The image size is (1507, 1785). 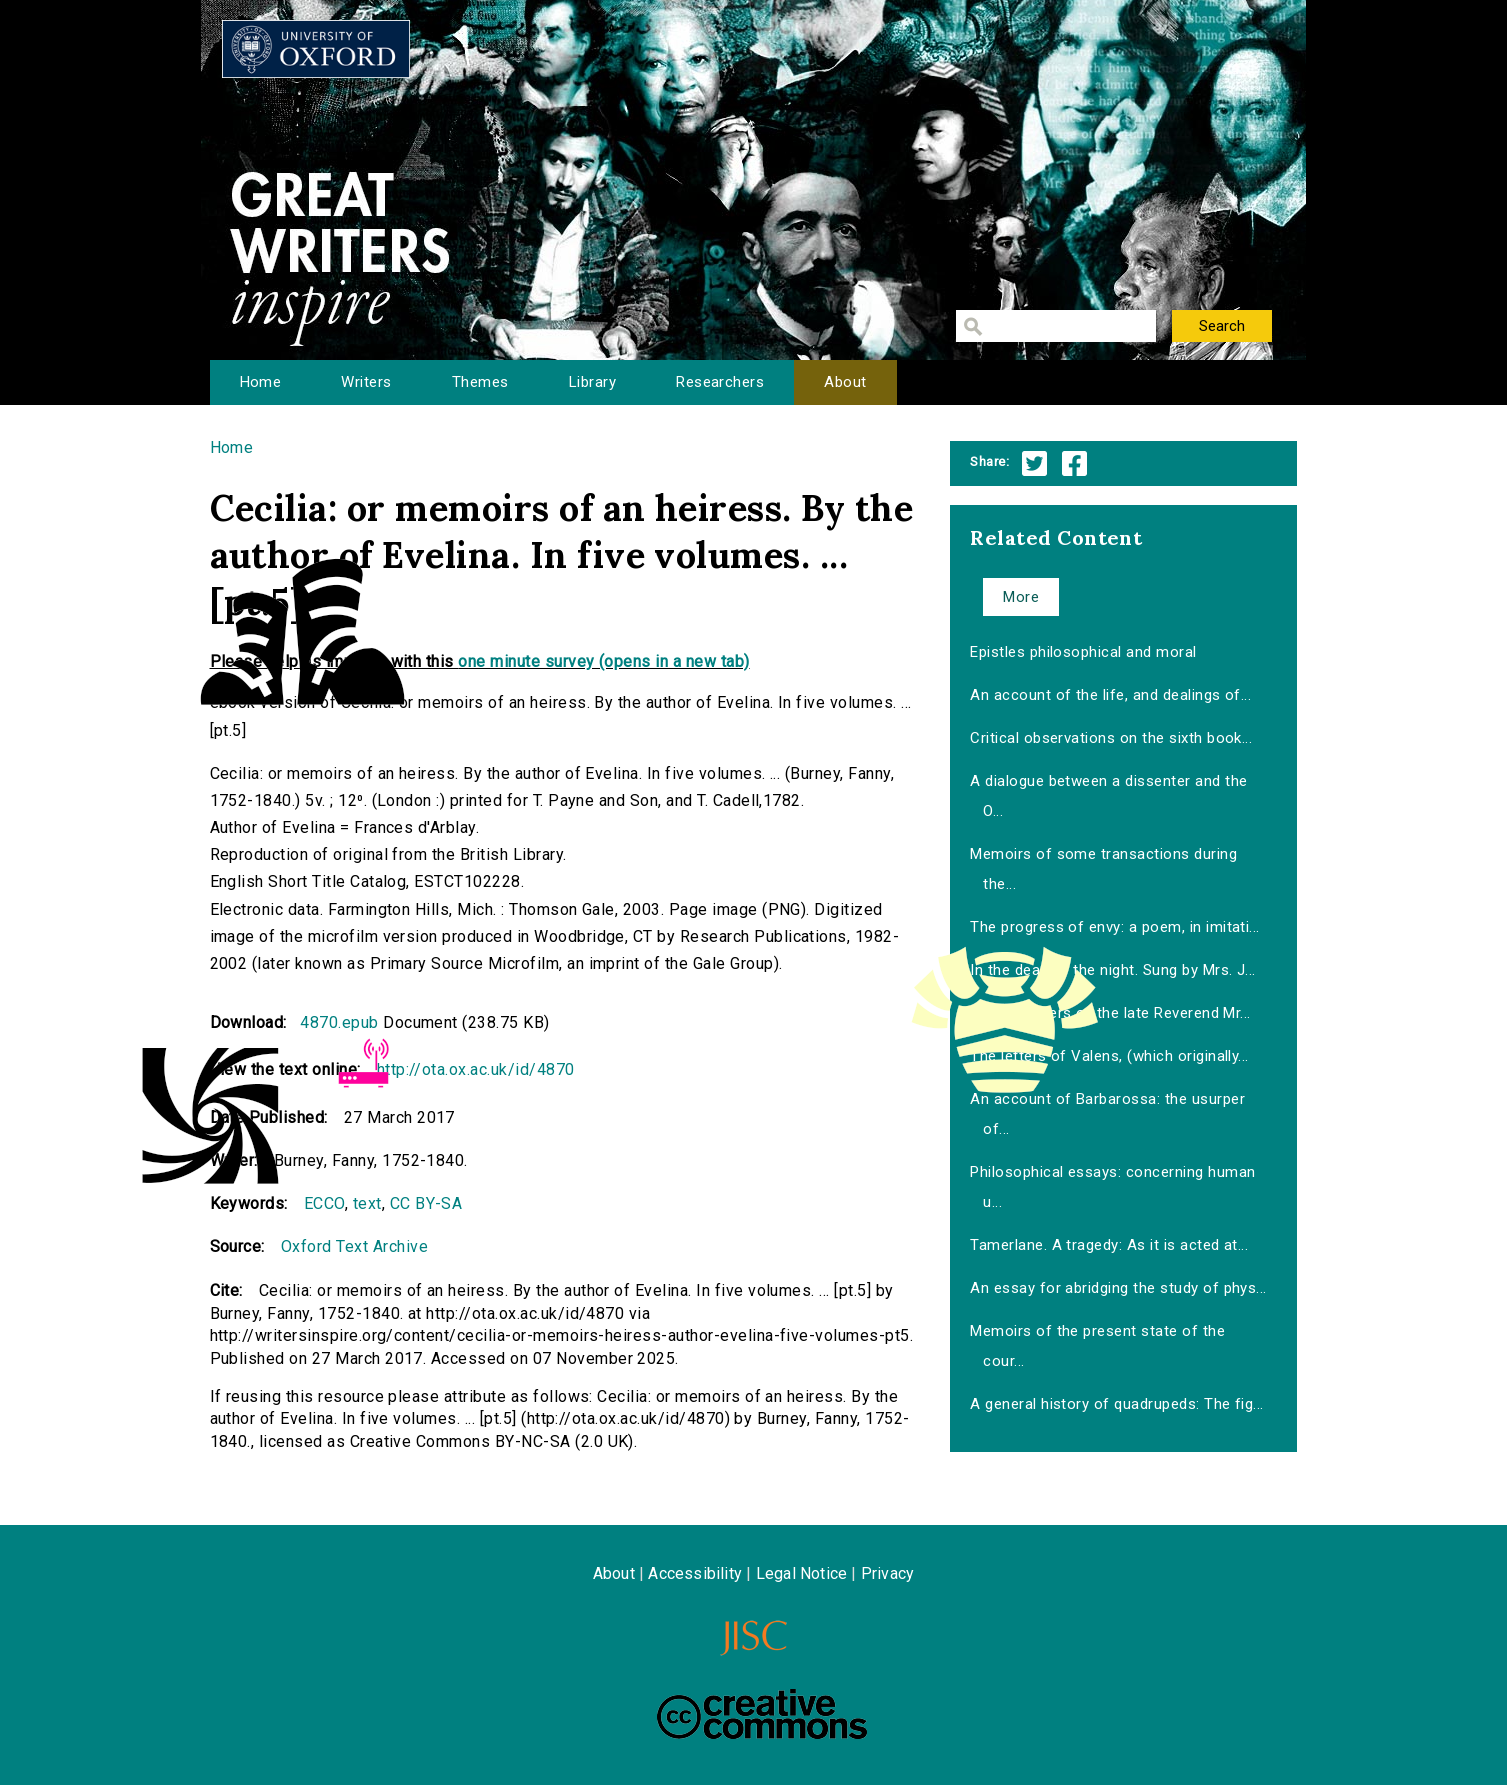 I want to click on equip body armor, so click(x=1004, y=1018).